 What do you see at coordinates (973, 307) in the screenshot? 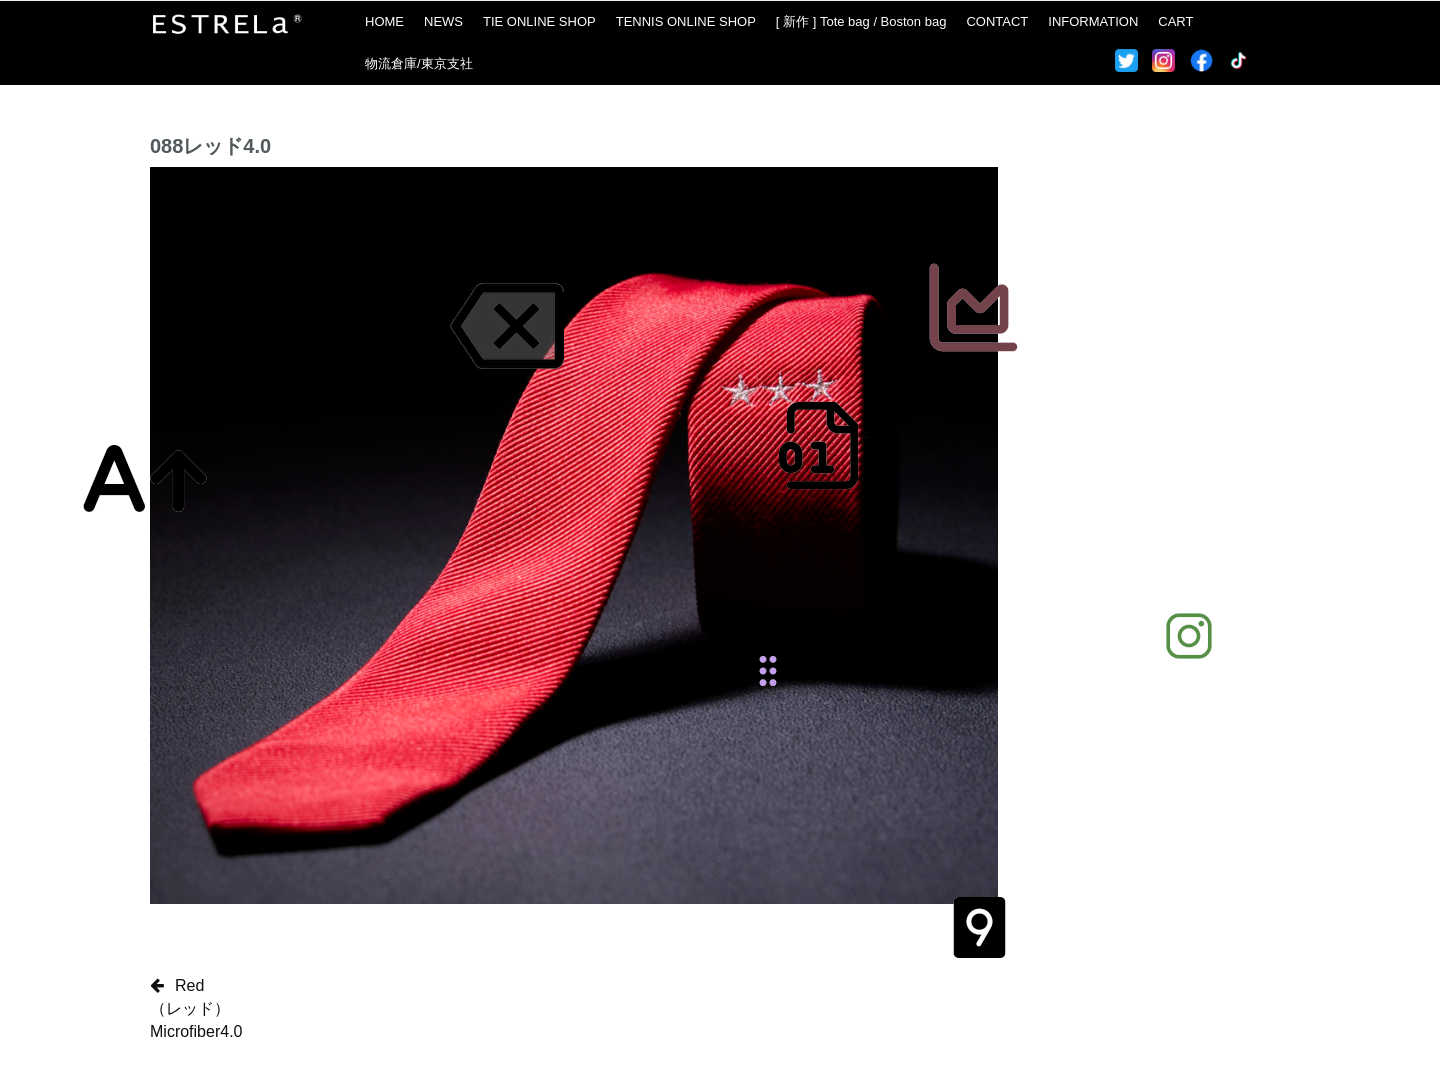
I see `view area chart analytics` at bounding box center [973, 307].